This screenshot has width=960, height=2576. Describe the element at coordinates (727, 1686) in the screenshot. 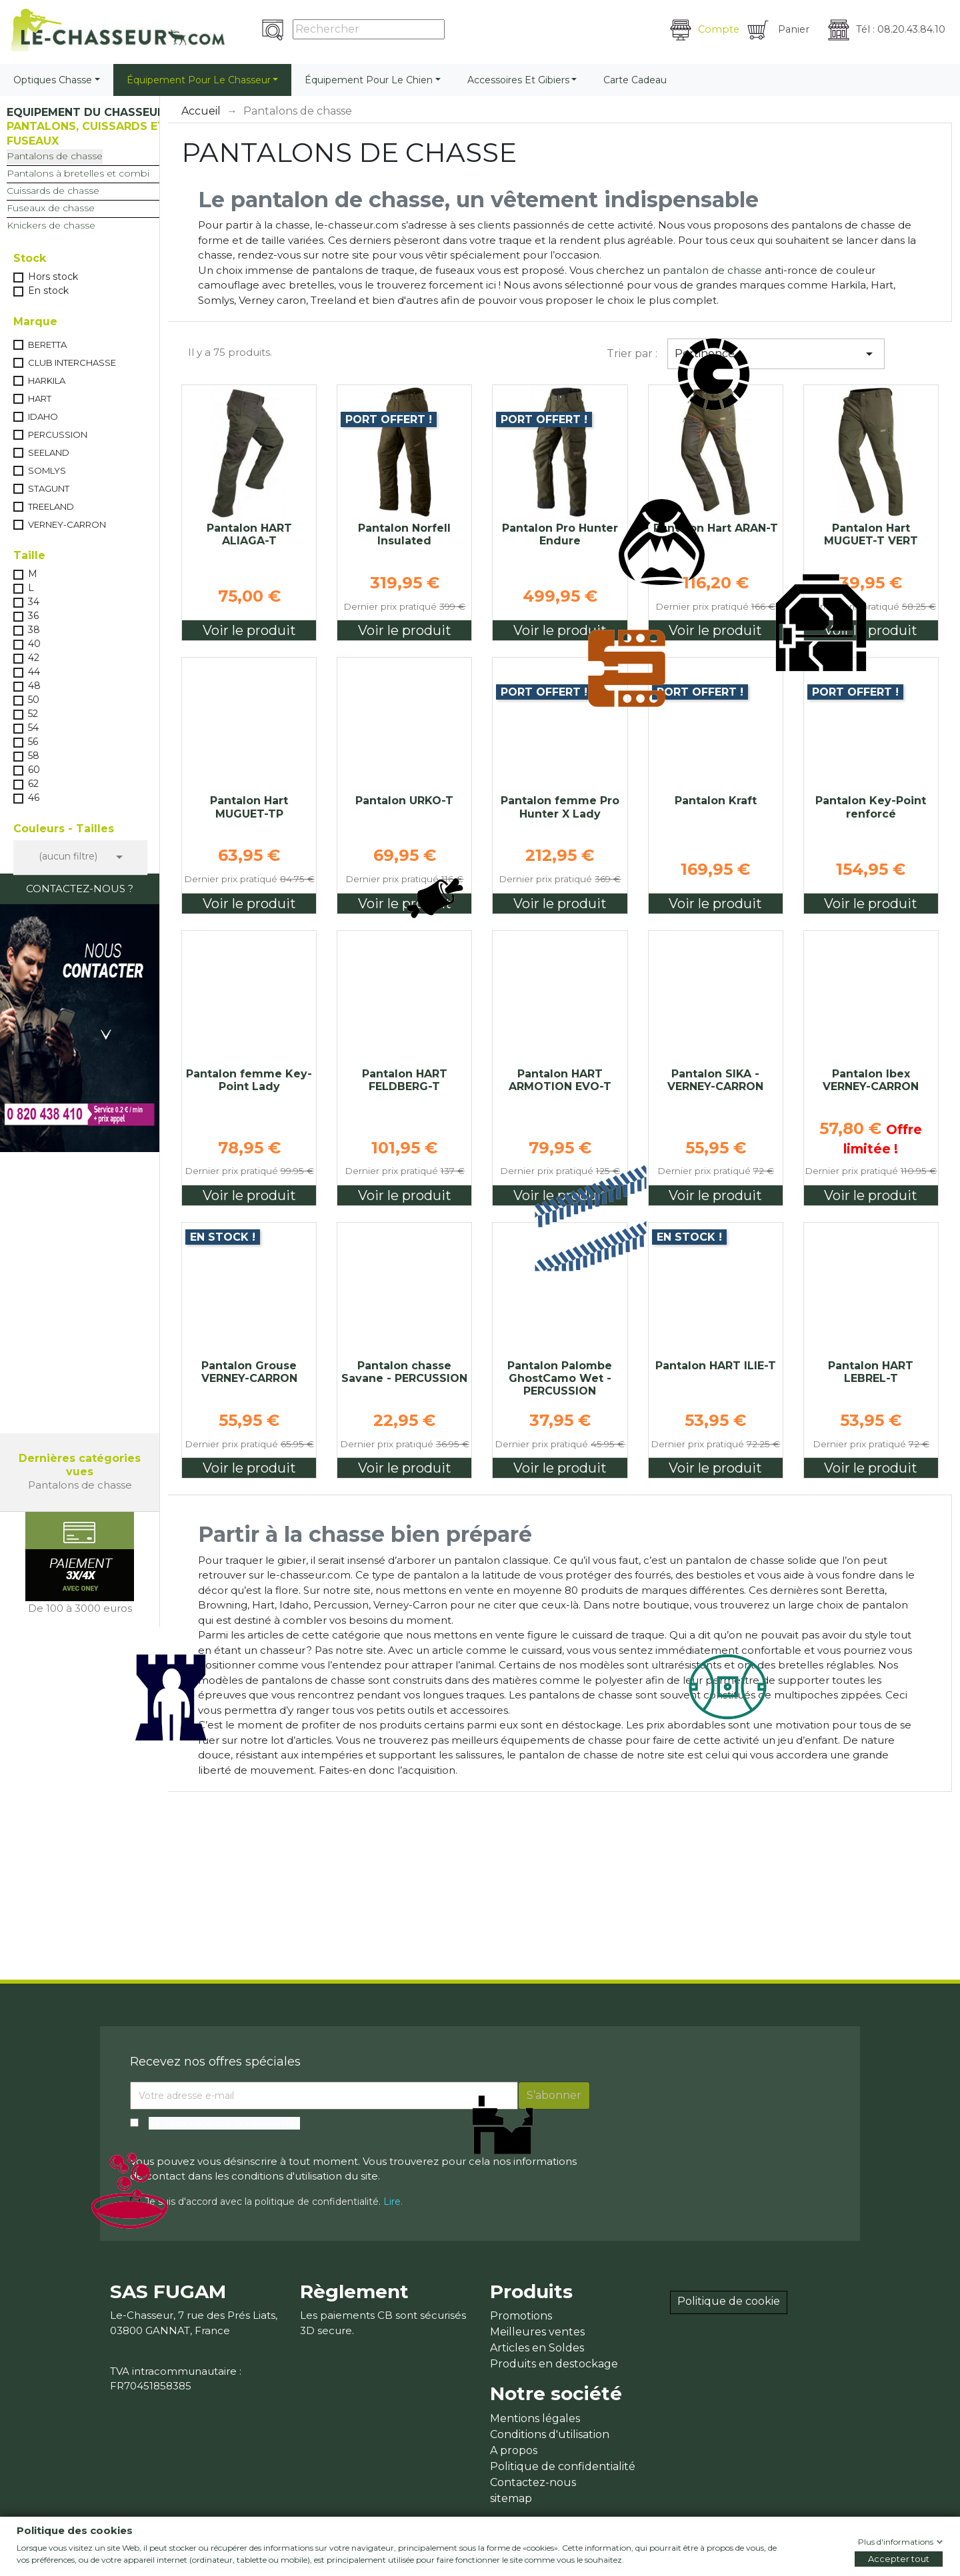

I see `view football/rugby field layout` at that location.